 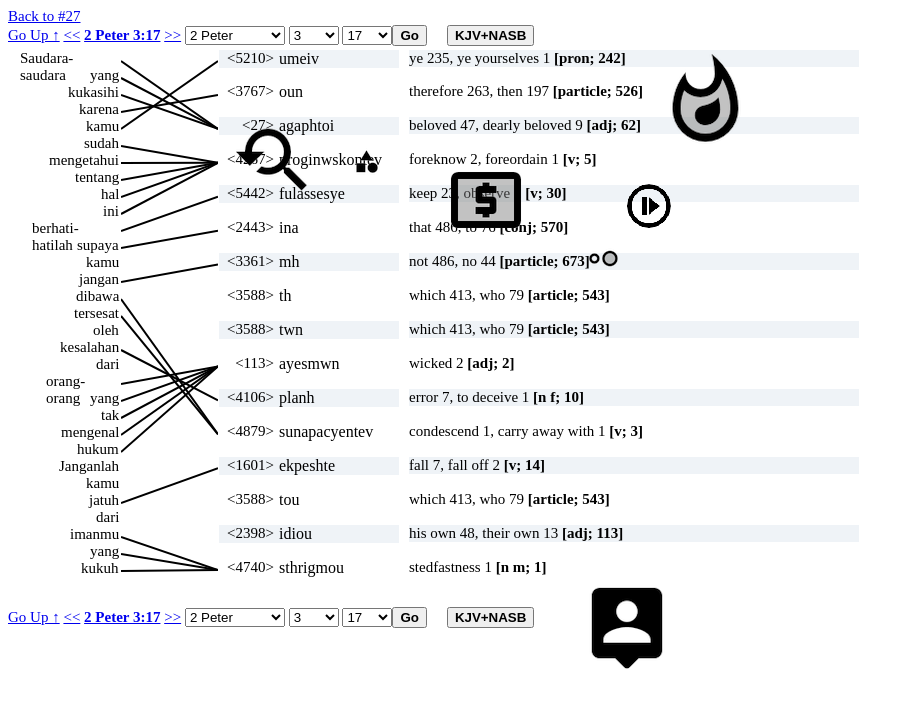 I want to click on view a person's location on the map, so click(x=627, y=627).